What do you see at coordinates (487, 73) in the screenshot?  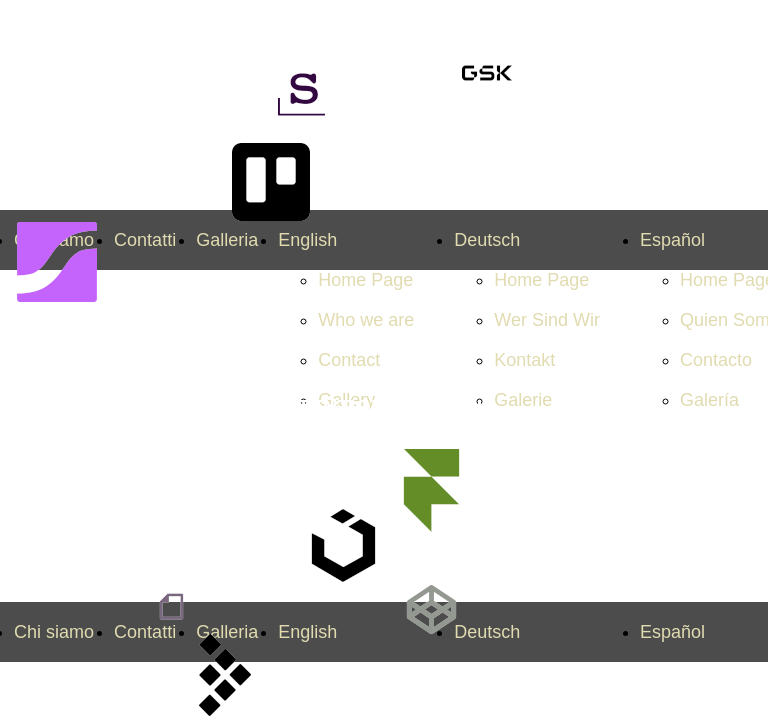 I see `GSK (GlaxoSmithKline) company logo` at bounding box center [487, 73].